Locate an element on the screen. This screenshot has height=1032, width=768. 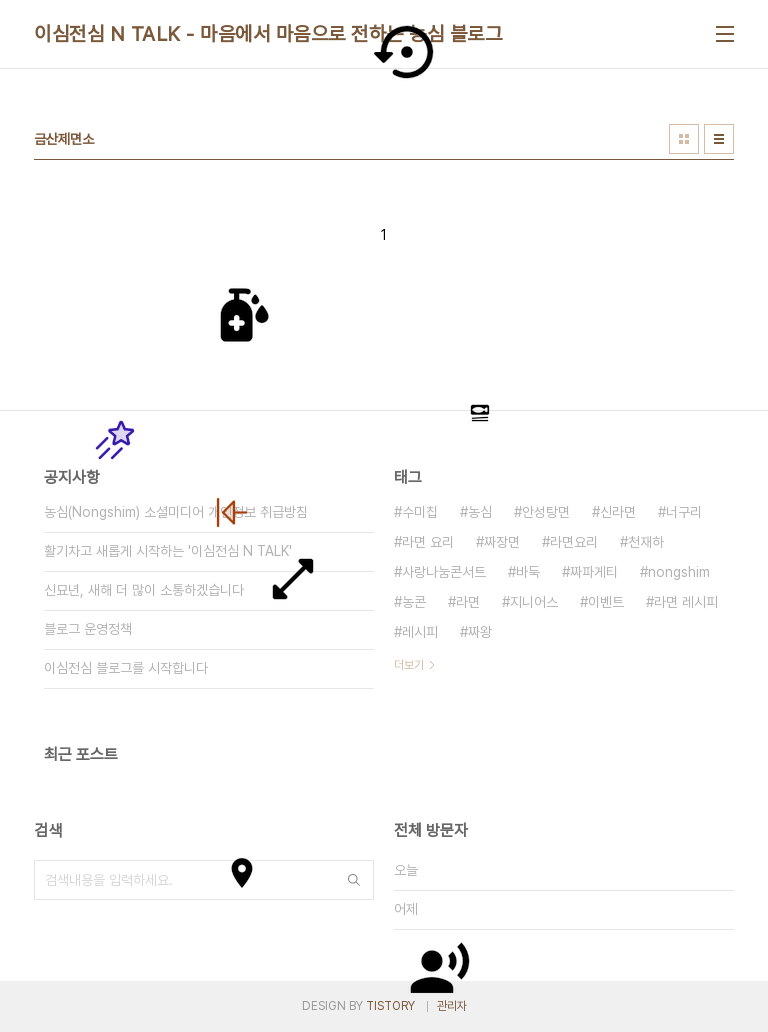
expand to full screen is located at coordinates (293, 579).